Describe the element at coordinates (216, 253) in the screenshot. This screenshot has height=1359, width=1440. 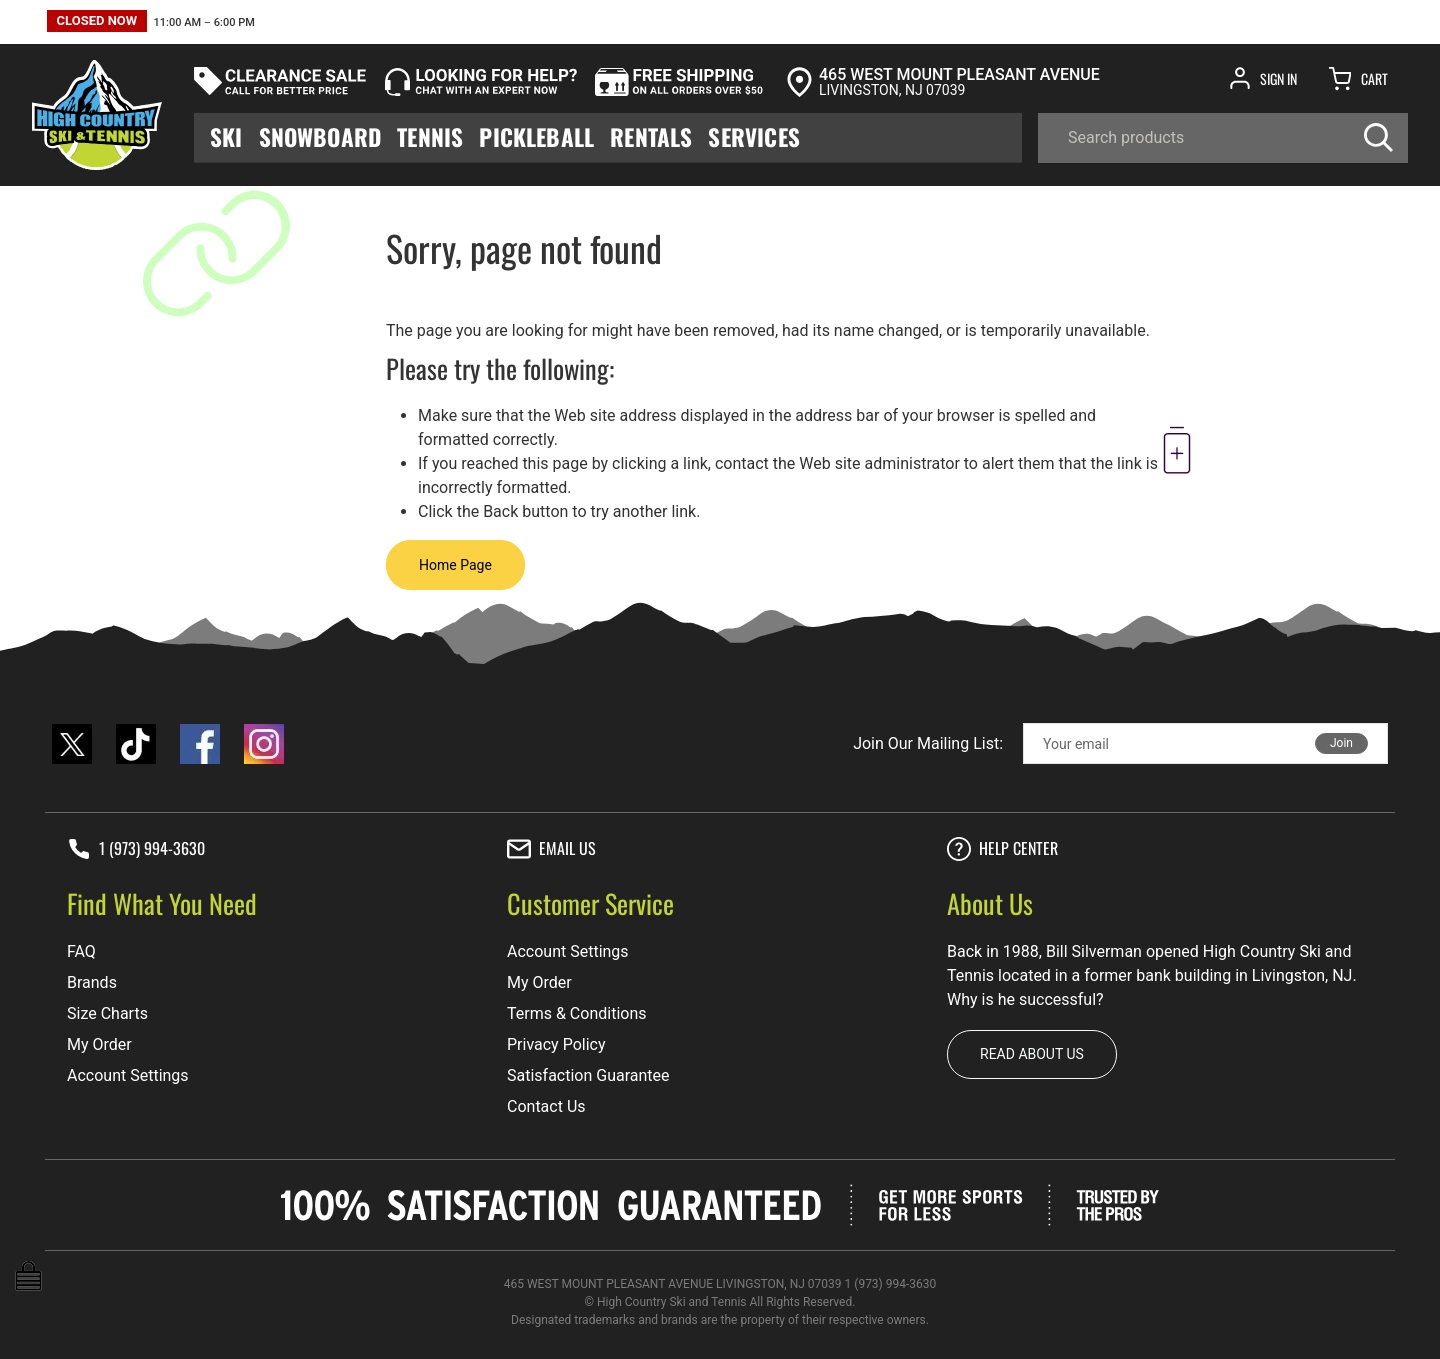
I see `copy or share a link` at that location.